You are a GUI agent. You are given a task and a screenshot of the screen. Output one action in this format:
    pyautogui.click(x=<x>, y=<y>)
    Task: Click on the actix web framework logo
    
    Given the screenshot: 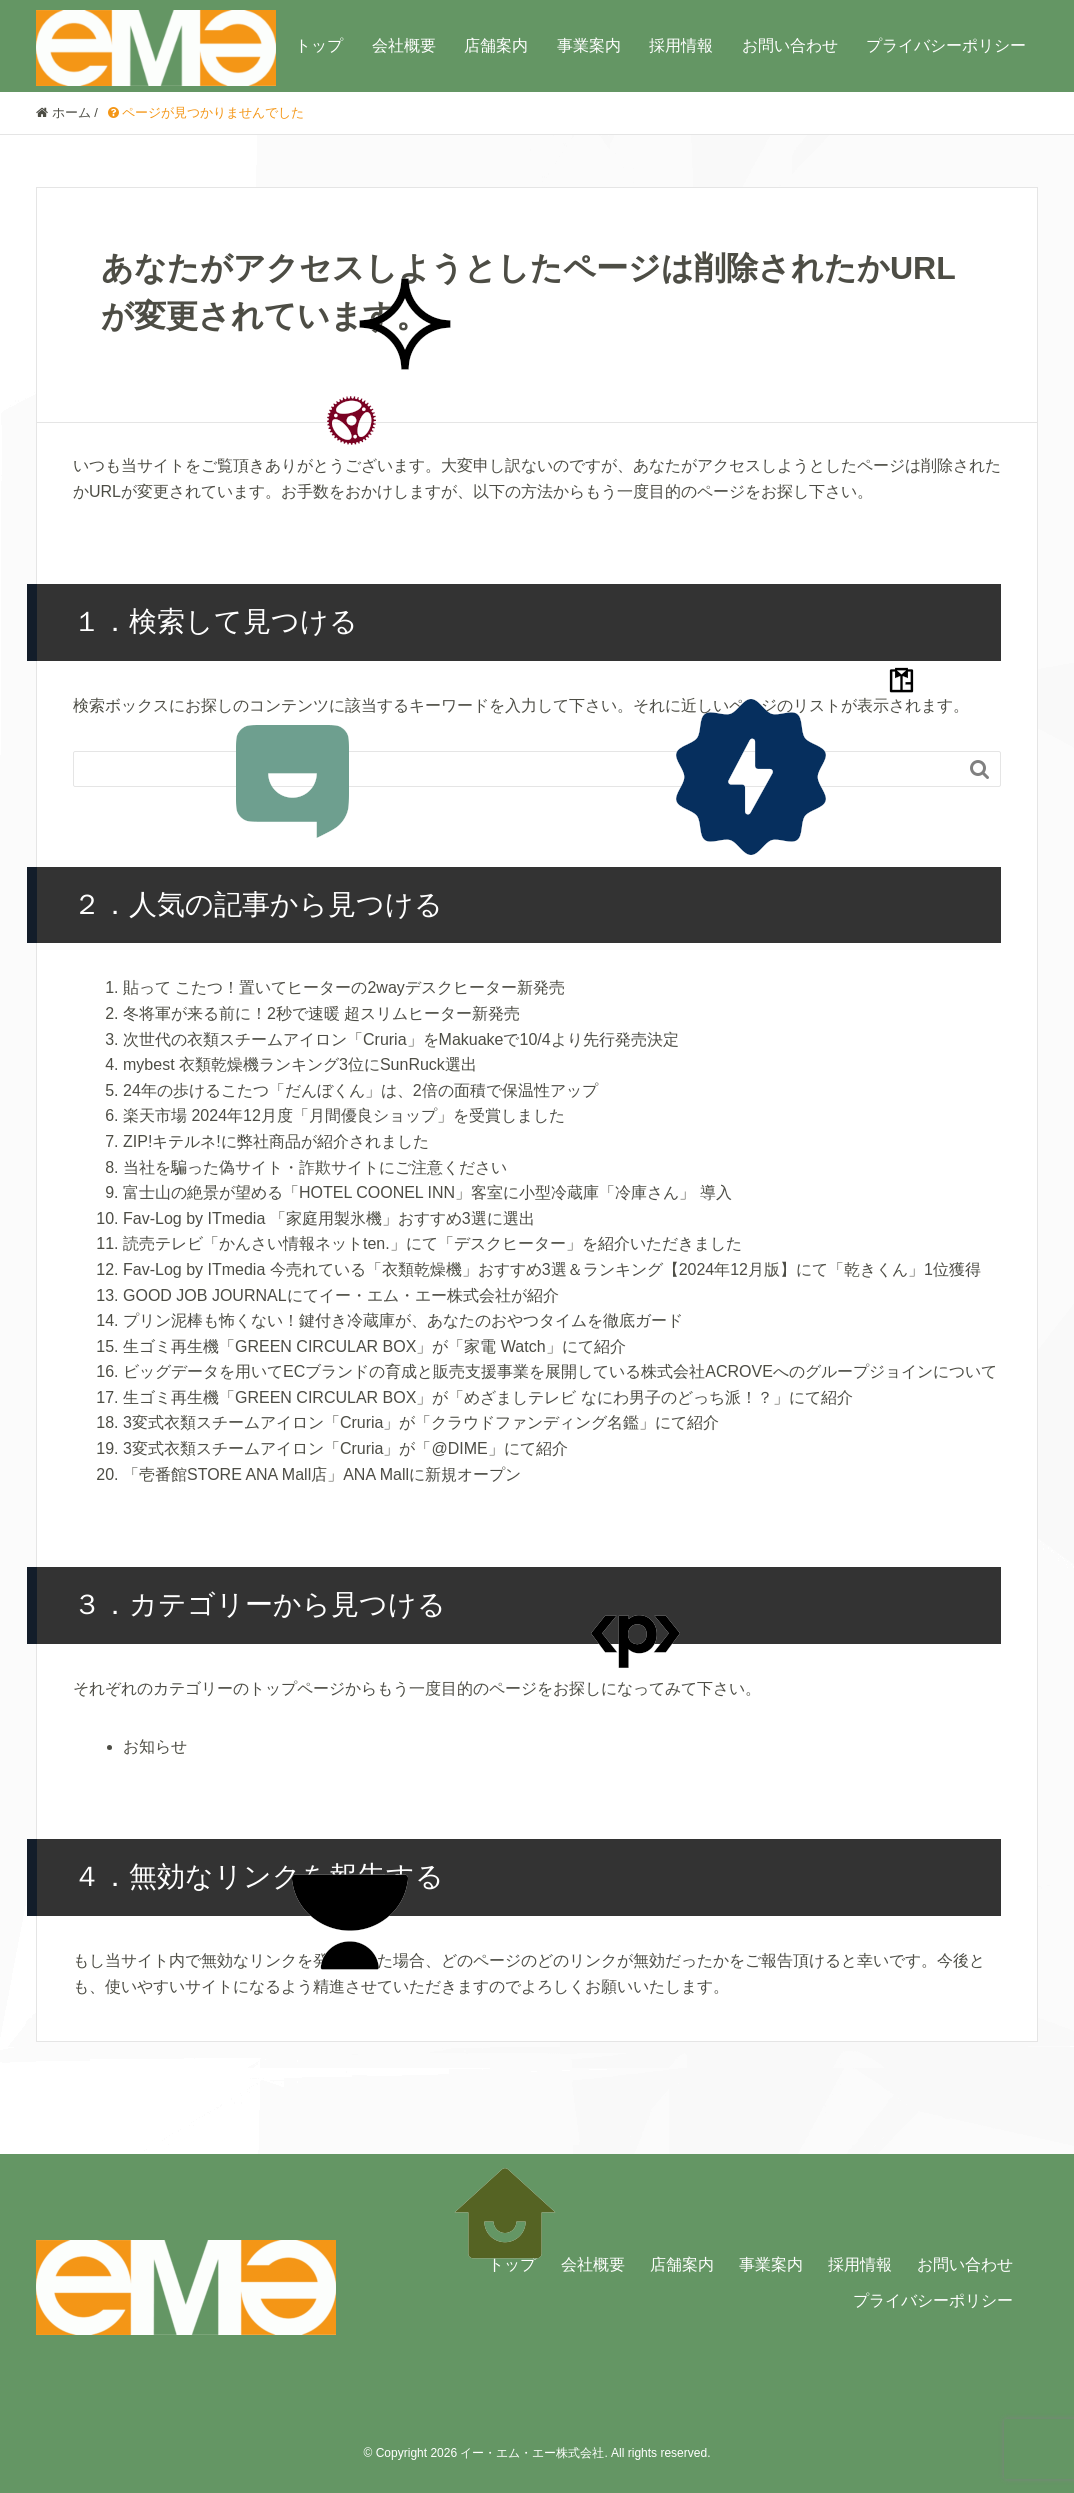 What is the action you would take?
    pyautogui.click(x=351, y=420)
    